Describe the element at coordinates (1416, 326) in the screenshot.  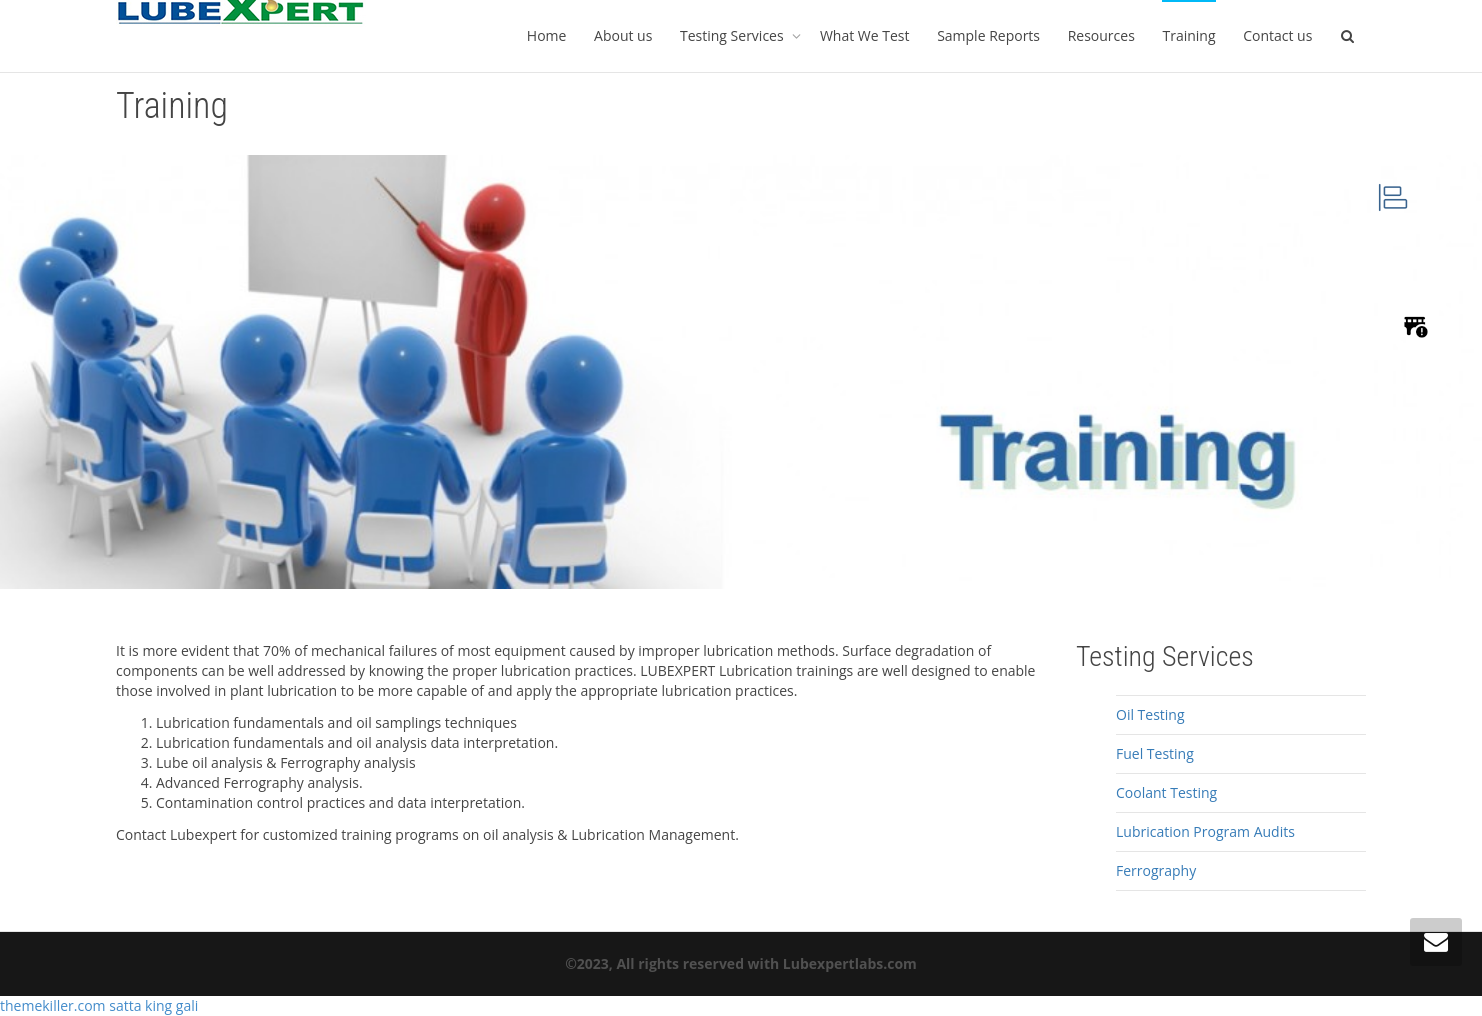
I see `bridge alert or infrastructure warning` at that location.